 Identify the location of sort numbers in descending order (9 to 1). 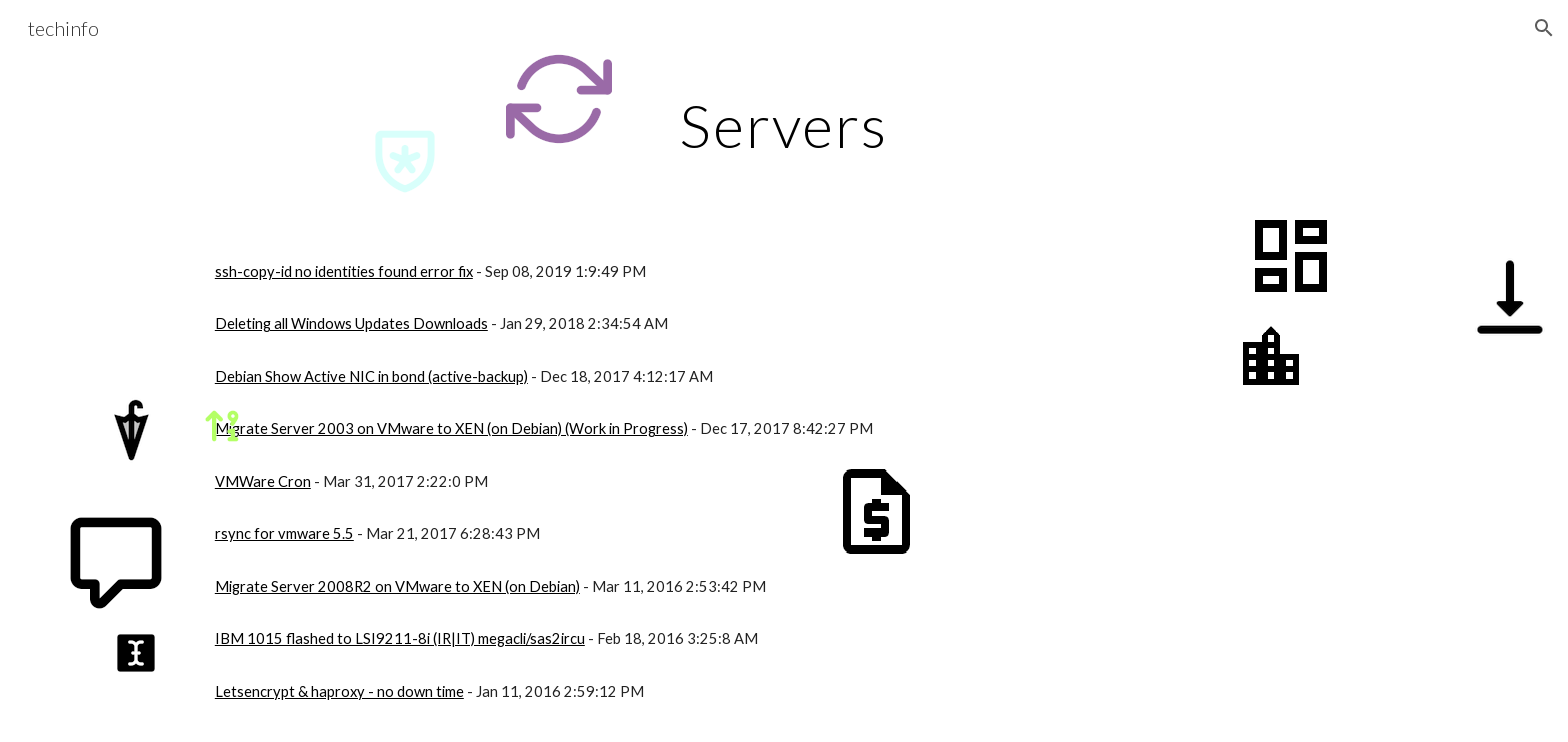
(223, 426).